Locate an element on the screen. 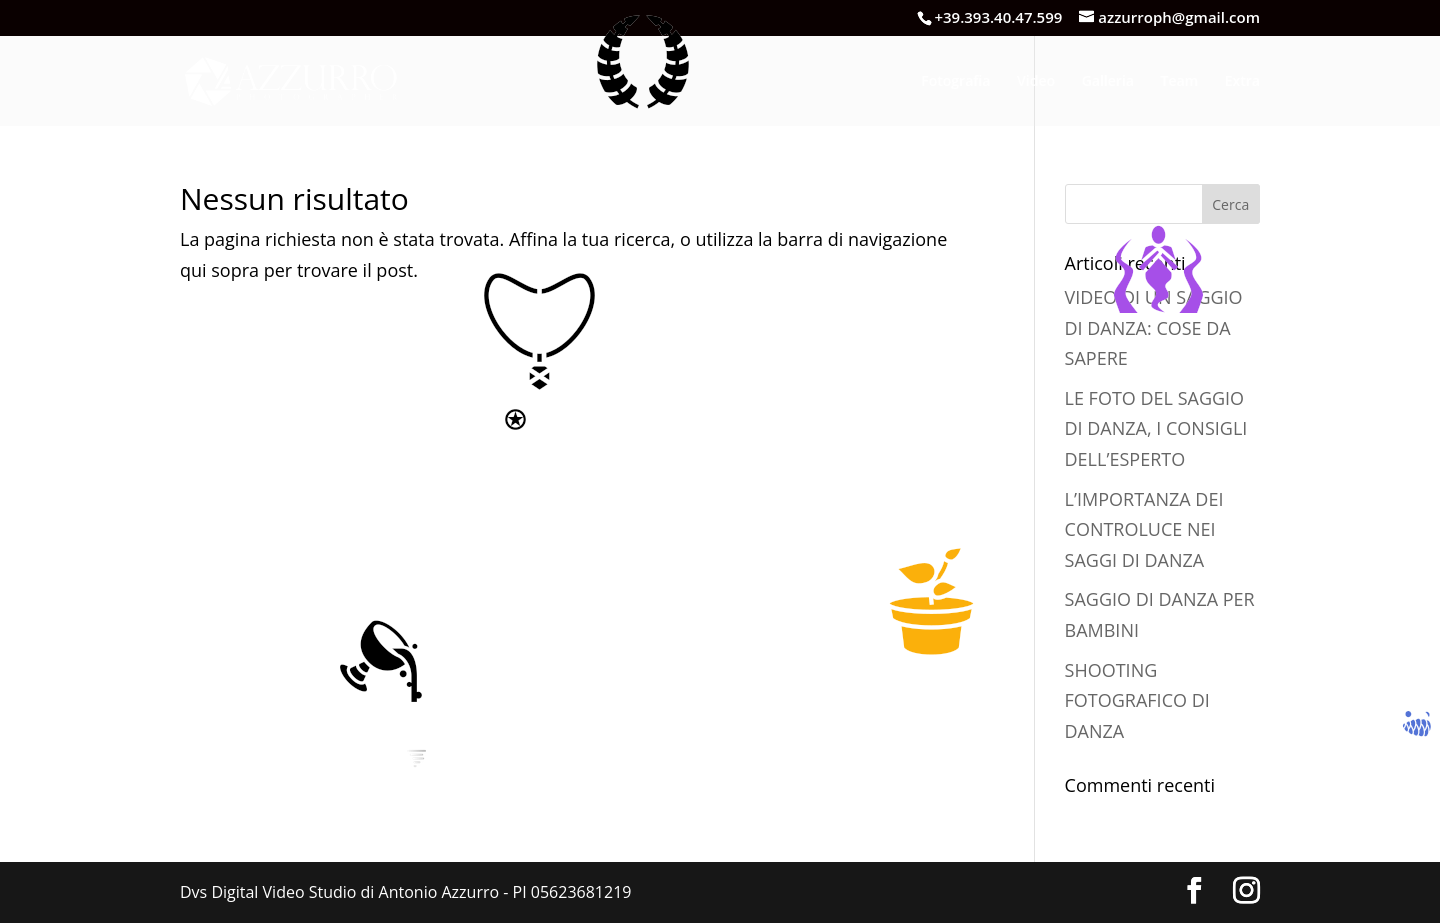 The width and height of the screenshot is (1440, 923). start a new project or initiative is located at coordinates (931, 601).